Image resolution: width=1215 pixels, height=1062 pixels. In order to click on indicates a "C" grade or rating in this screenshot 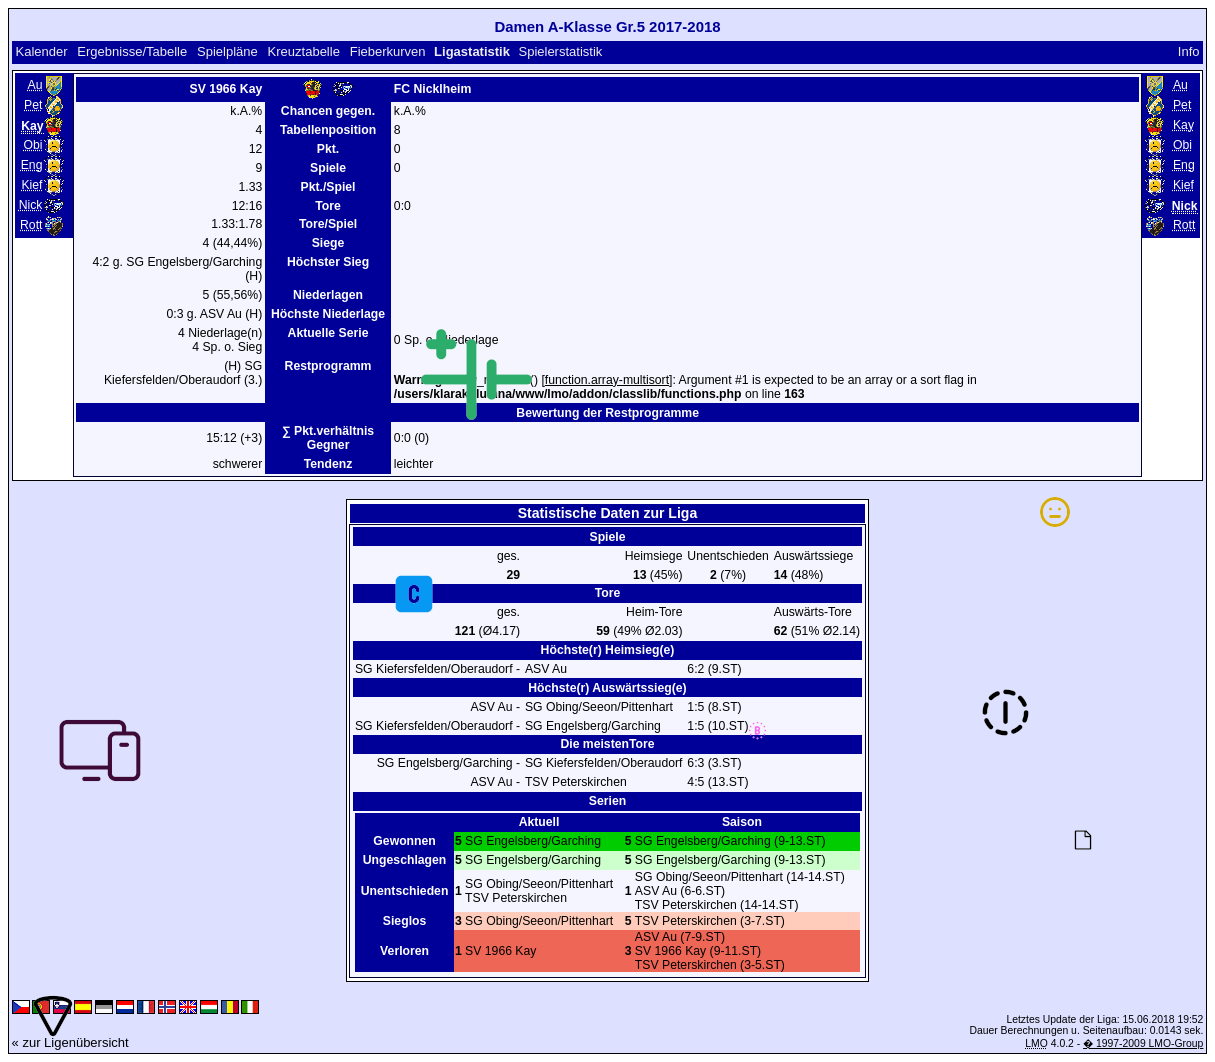, I will do `click(414, 594)`.